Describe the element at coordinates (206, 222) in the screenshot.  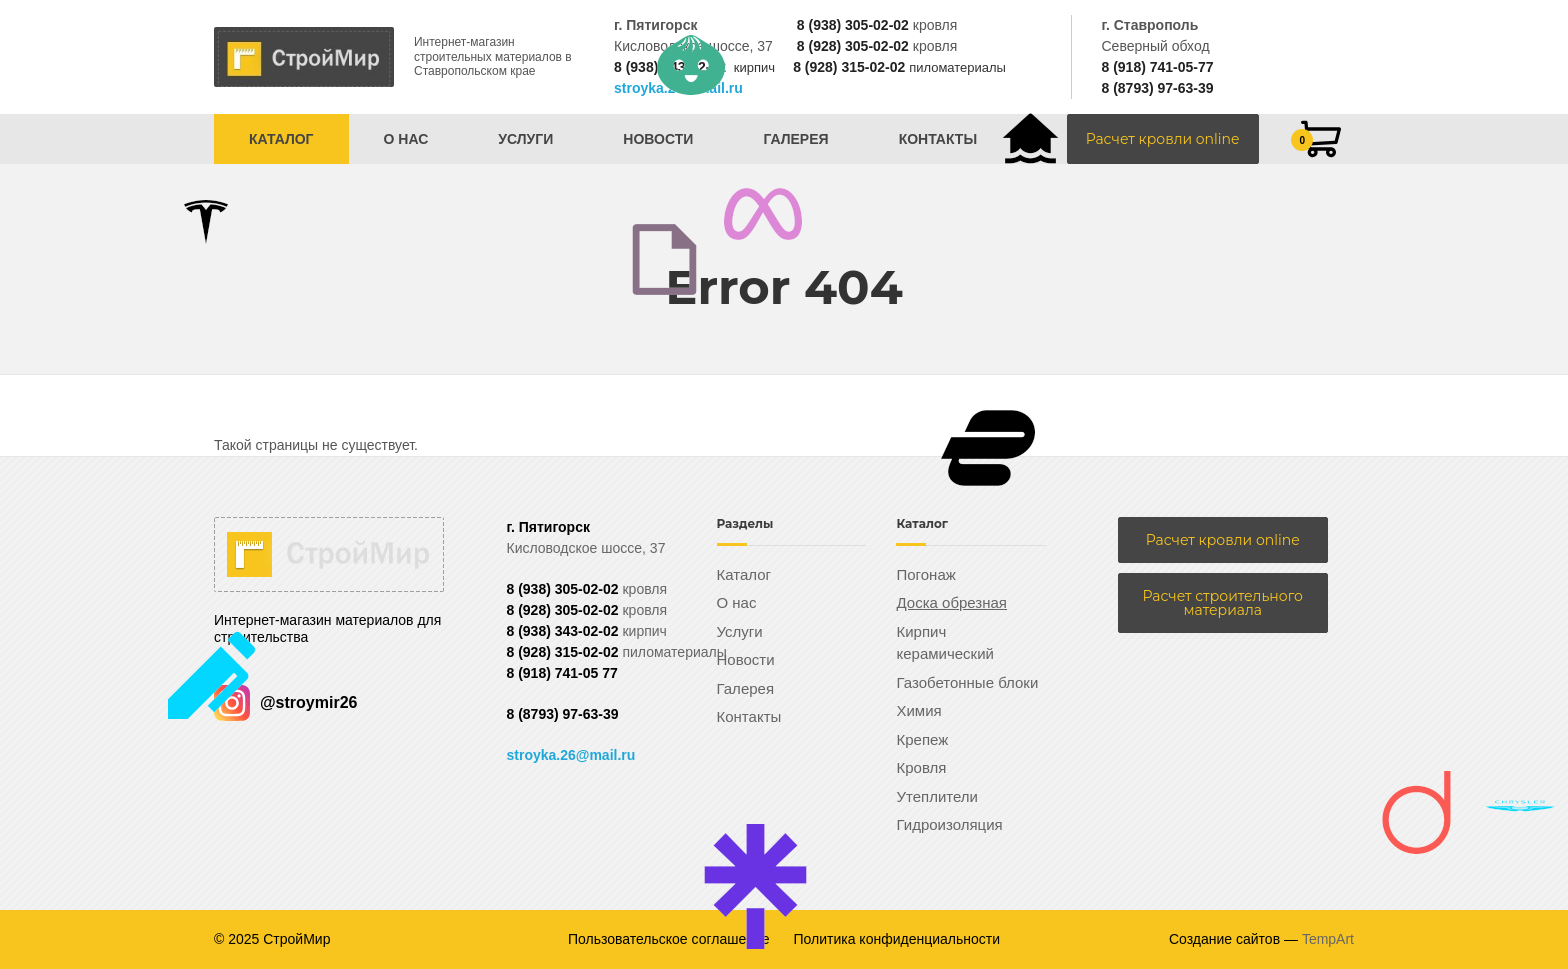
I see `open the Tesla app` at that location.